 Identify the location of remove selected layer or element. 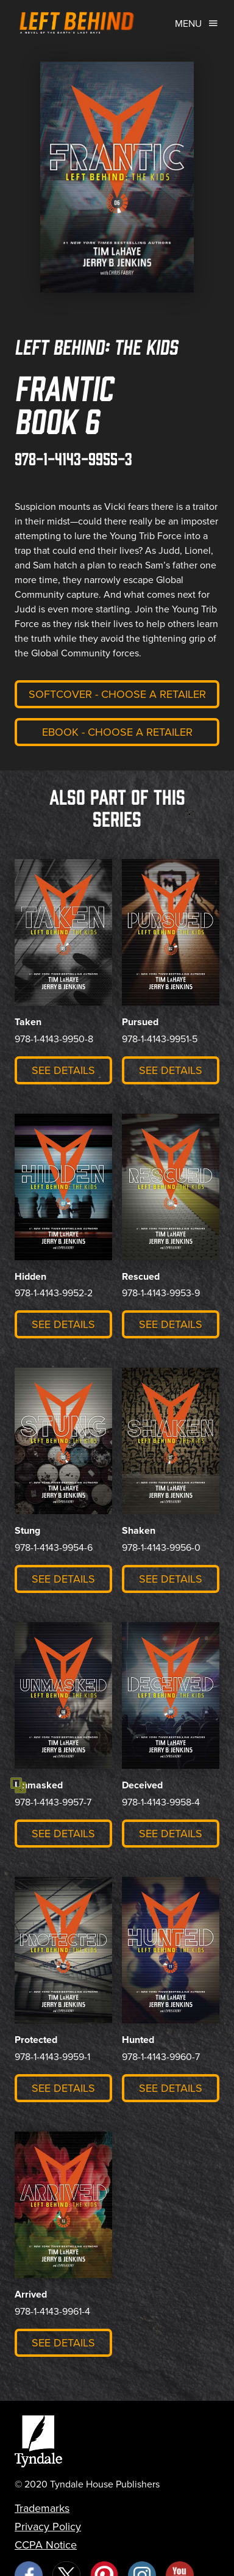
(18, 1785).